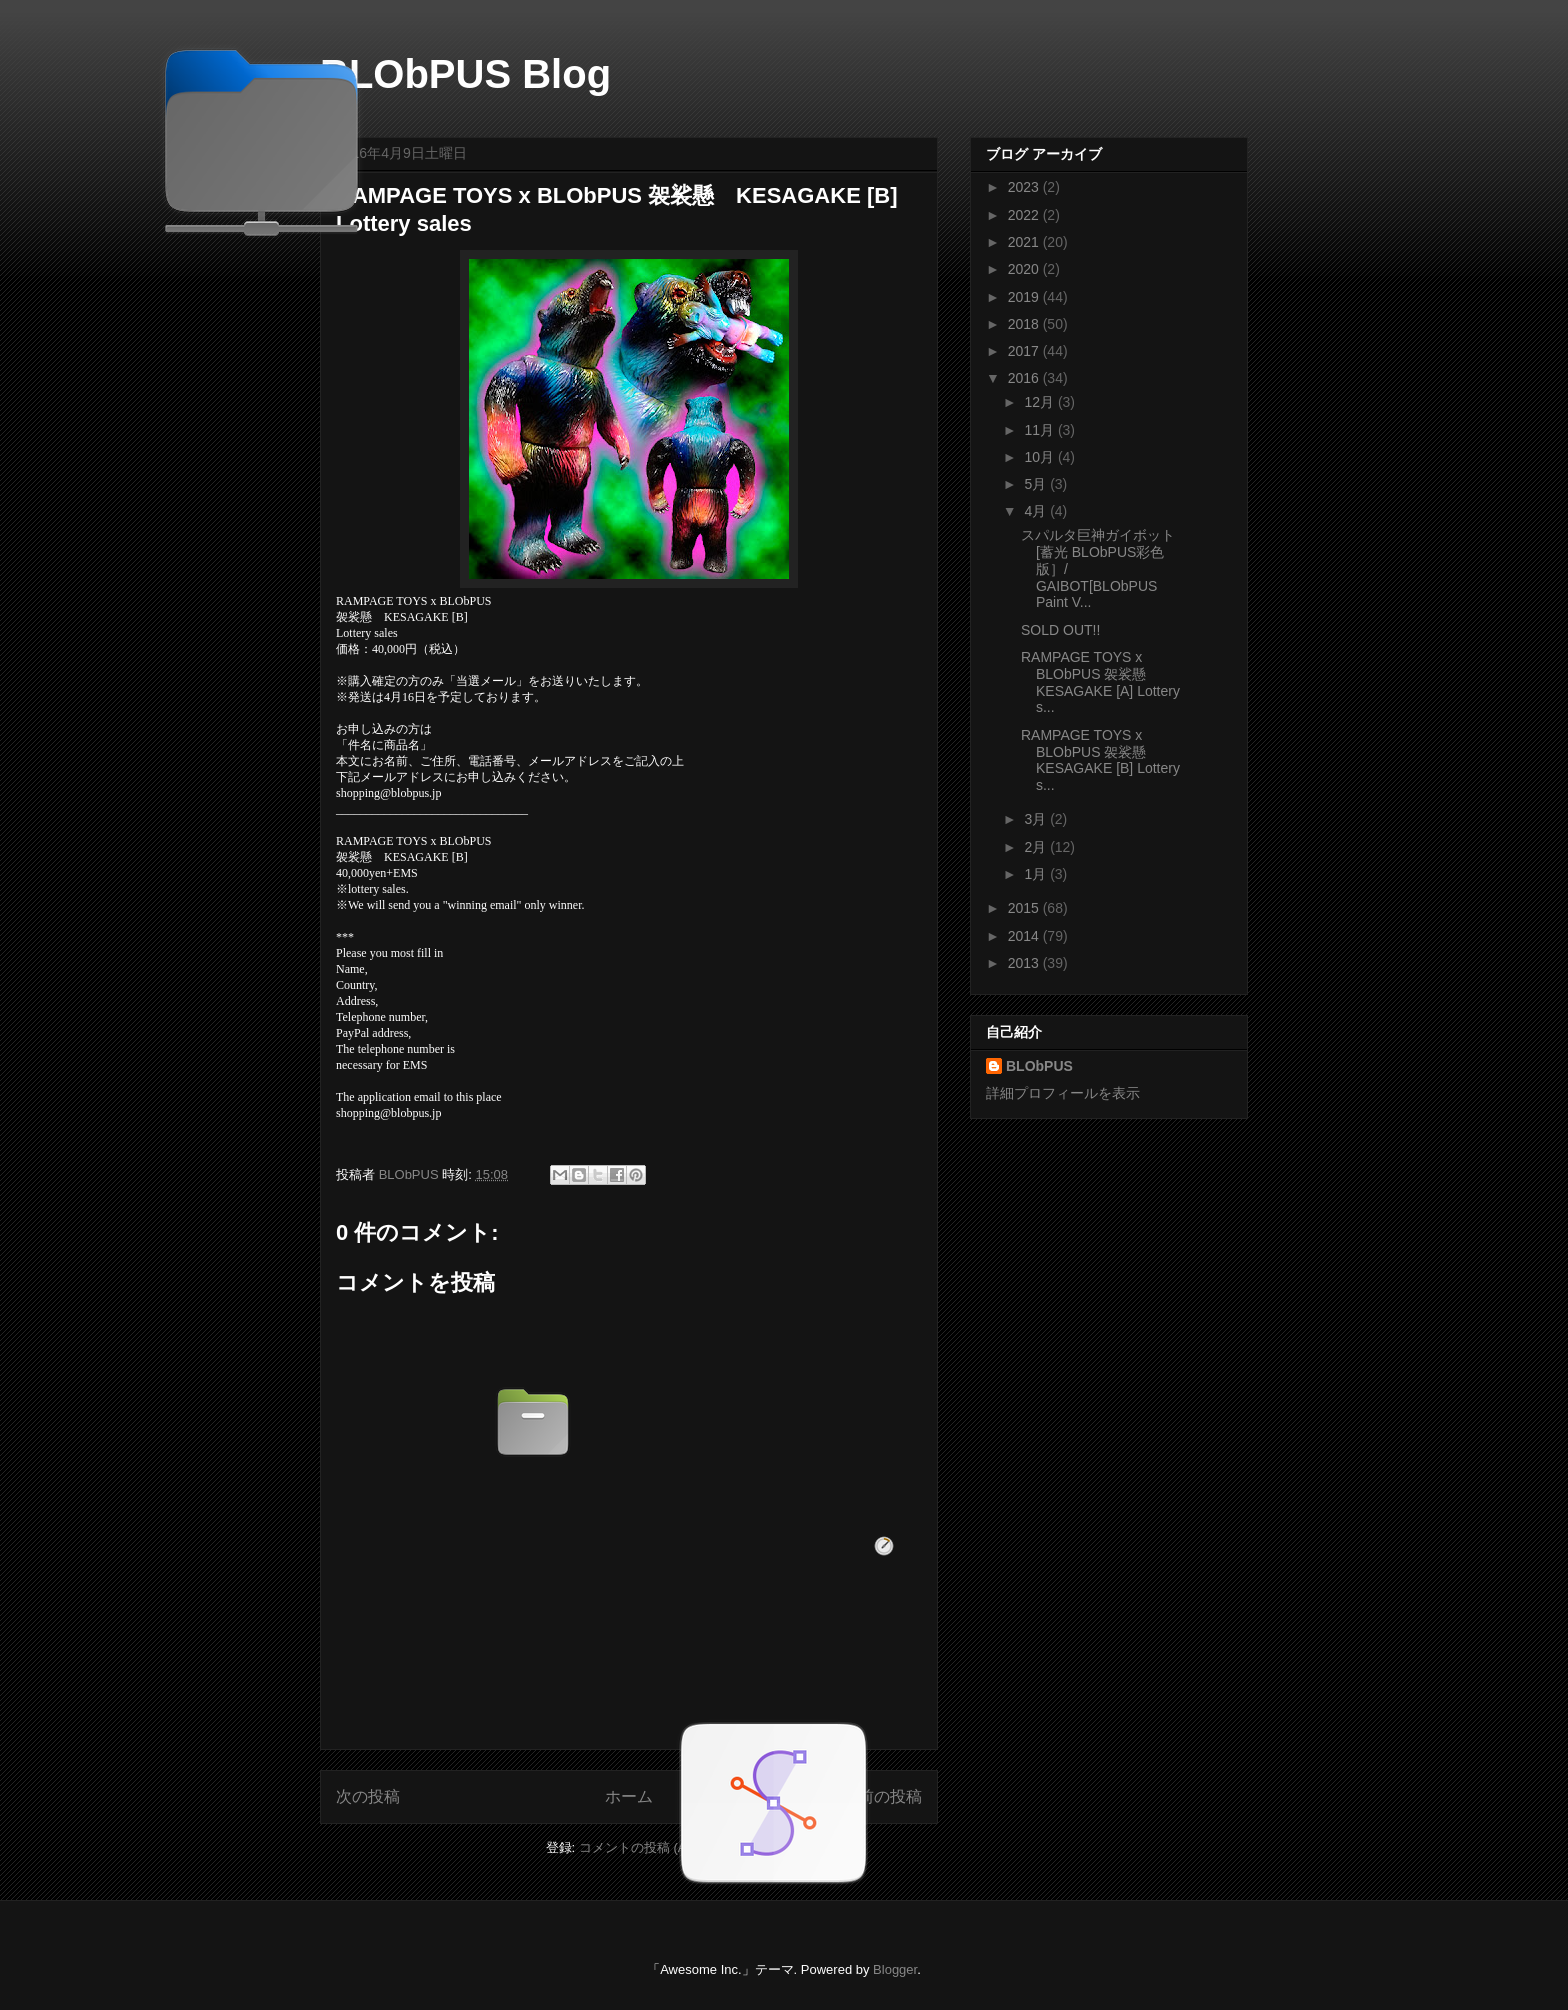 The height and width of the screenshot is (2010, 1568). What do you see at coordinates (261, 139) in the screenshot?
I see `access a remote or network folder` at bounding box center [261, 139].